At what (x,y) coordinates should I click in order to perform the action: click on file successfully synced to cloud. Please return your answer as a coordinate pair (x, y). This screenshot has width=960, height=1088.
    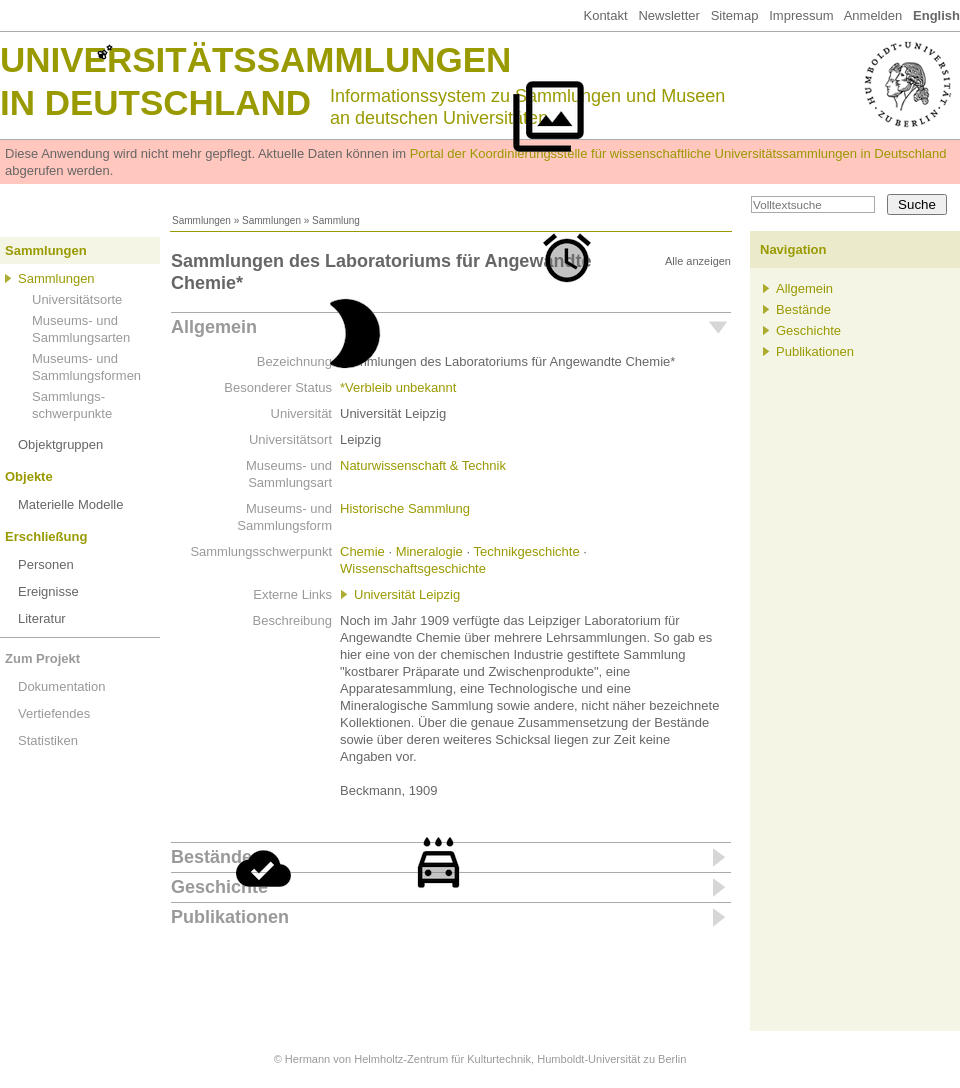
    Looking at the image, I should click on (263, 868).